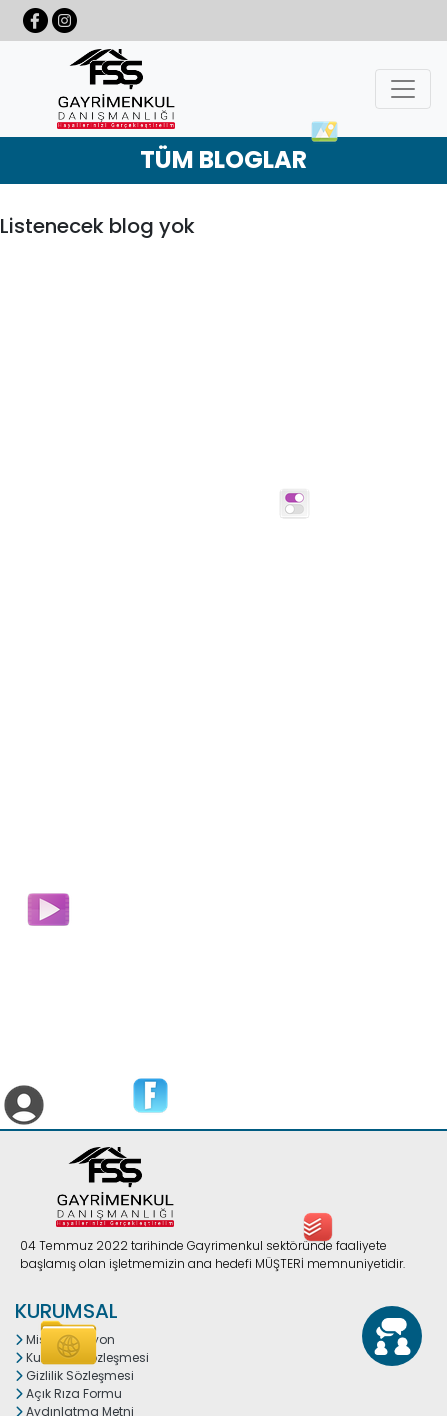 This screenshot has height=1416, width=447. I want to click on view your user profile, so click(24, 1105).